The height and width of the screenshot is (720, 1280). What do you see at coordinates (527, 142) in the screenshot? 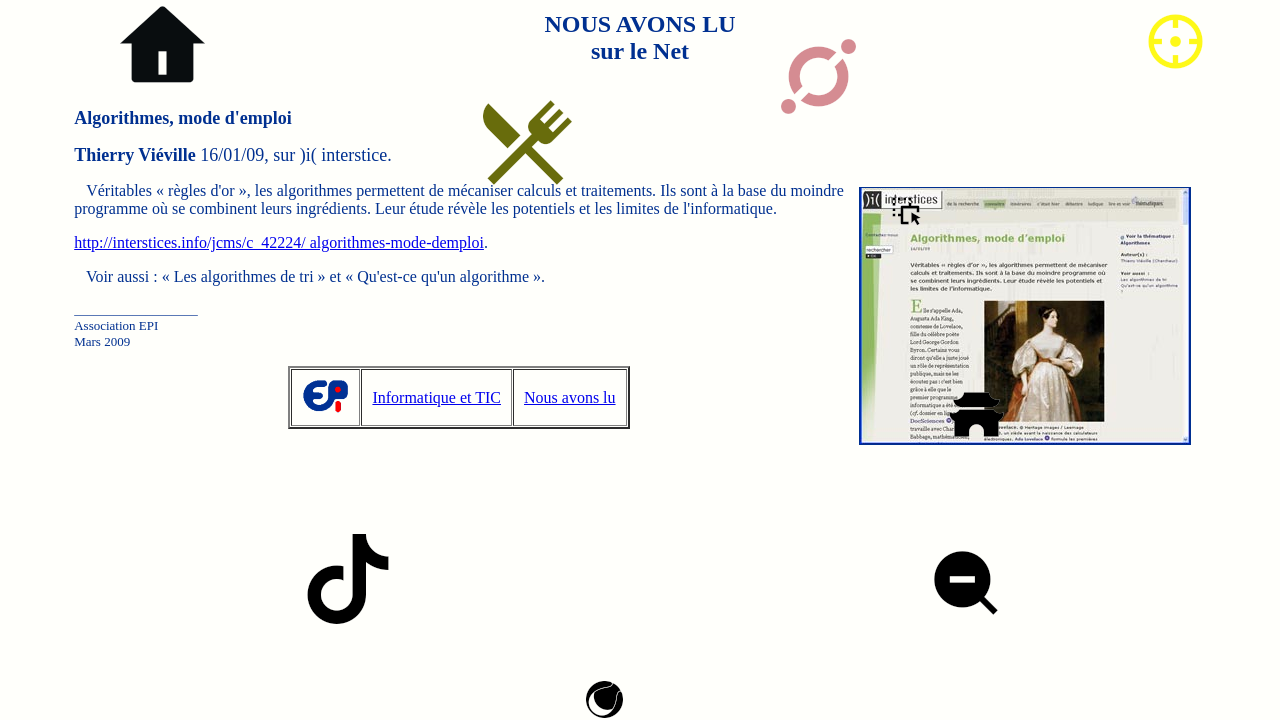
I see `open the mealie recipe manager app` at bounding box center [527, 142].